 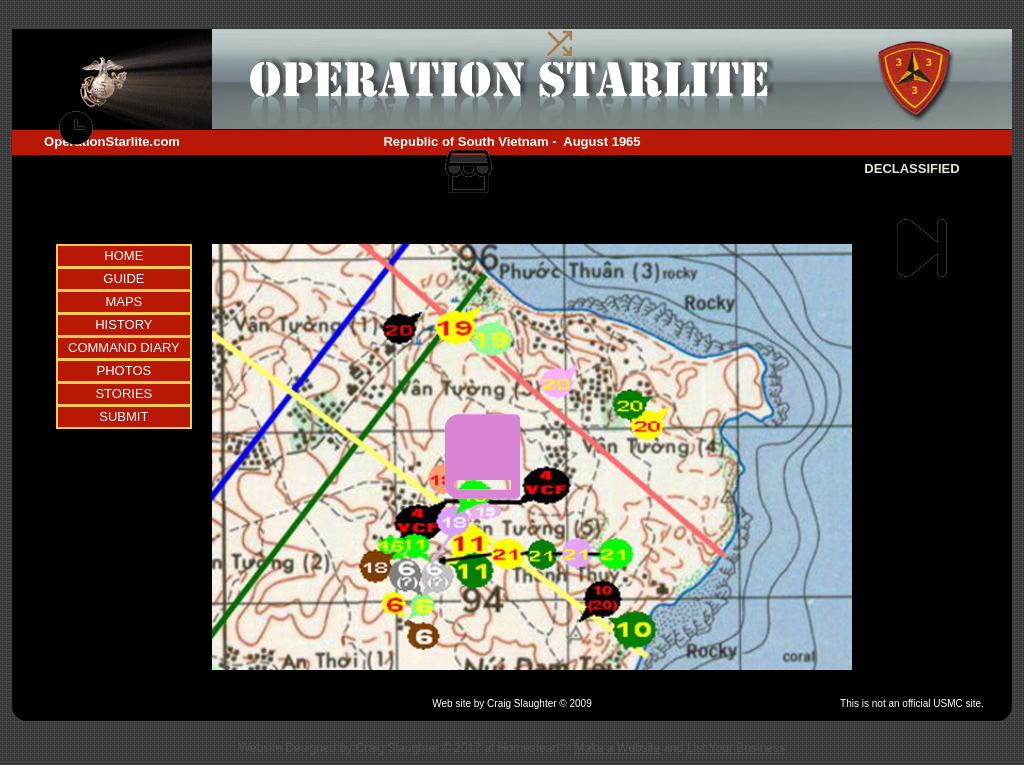 I want to click on open your library or reading list, so click(x=482, y=456).